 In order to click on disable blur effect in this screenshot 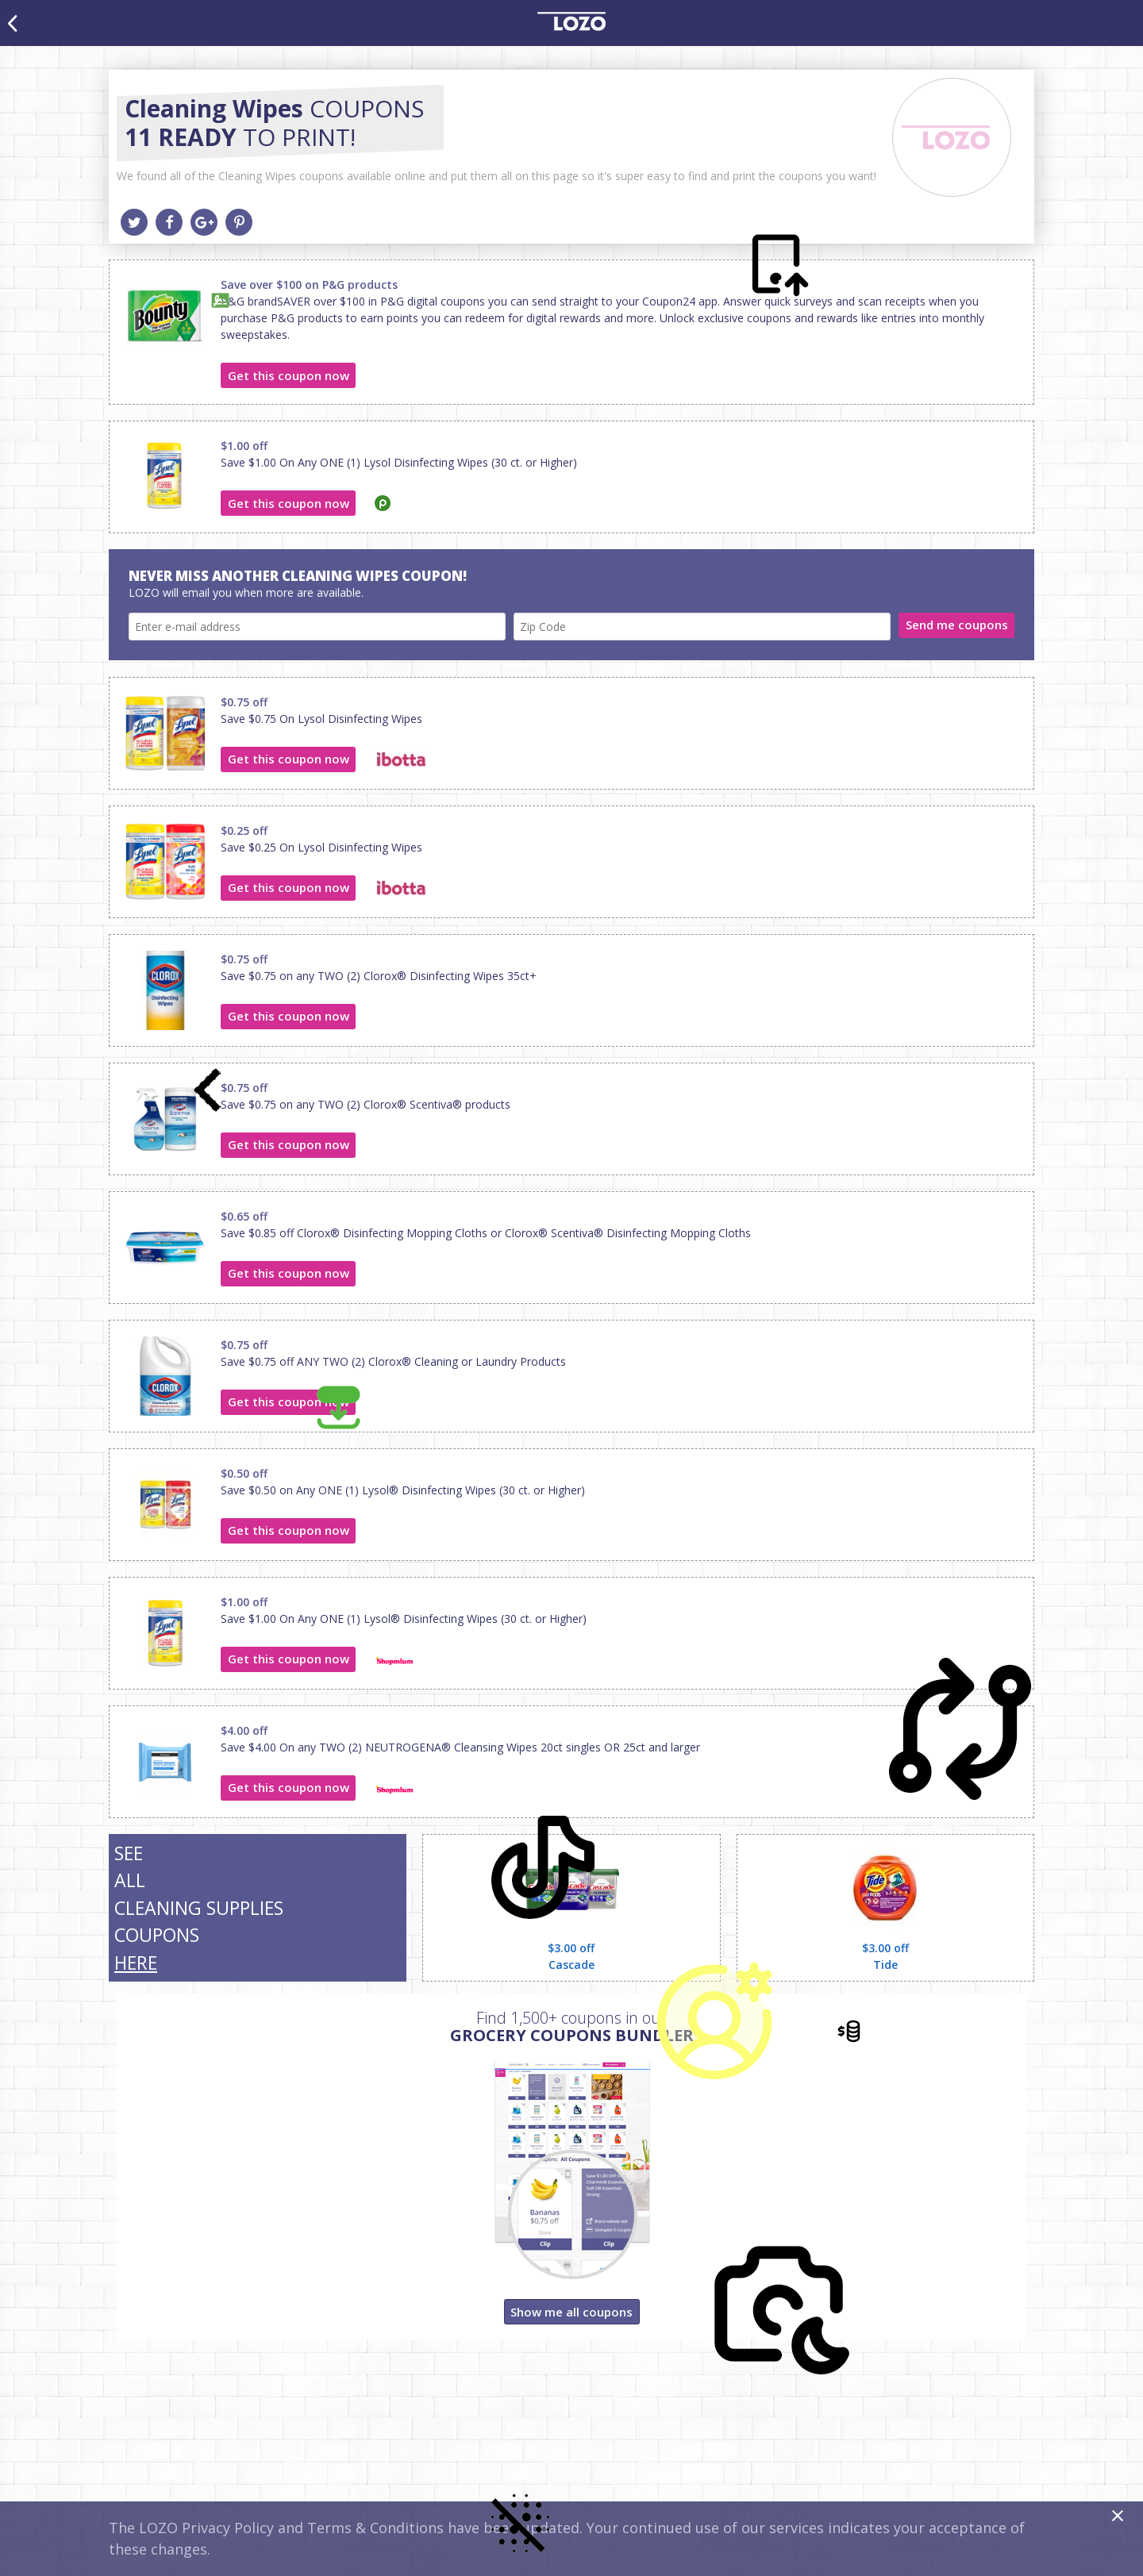, I will do `click(520, 2523)`.